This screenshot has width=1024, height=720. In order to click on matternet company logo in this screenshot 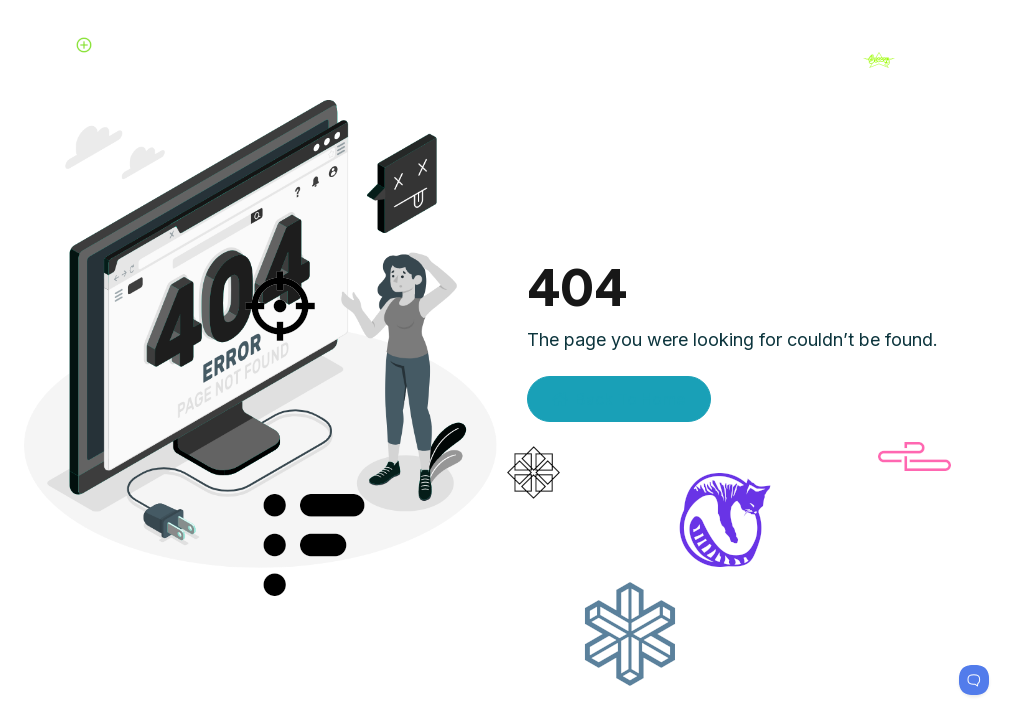, I will do `click(630, 634)`.